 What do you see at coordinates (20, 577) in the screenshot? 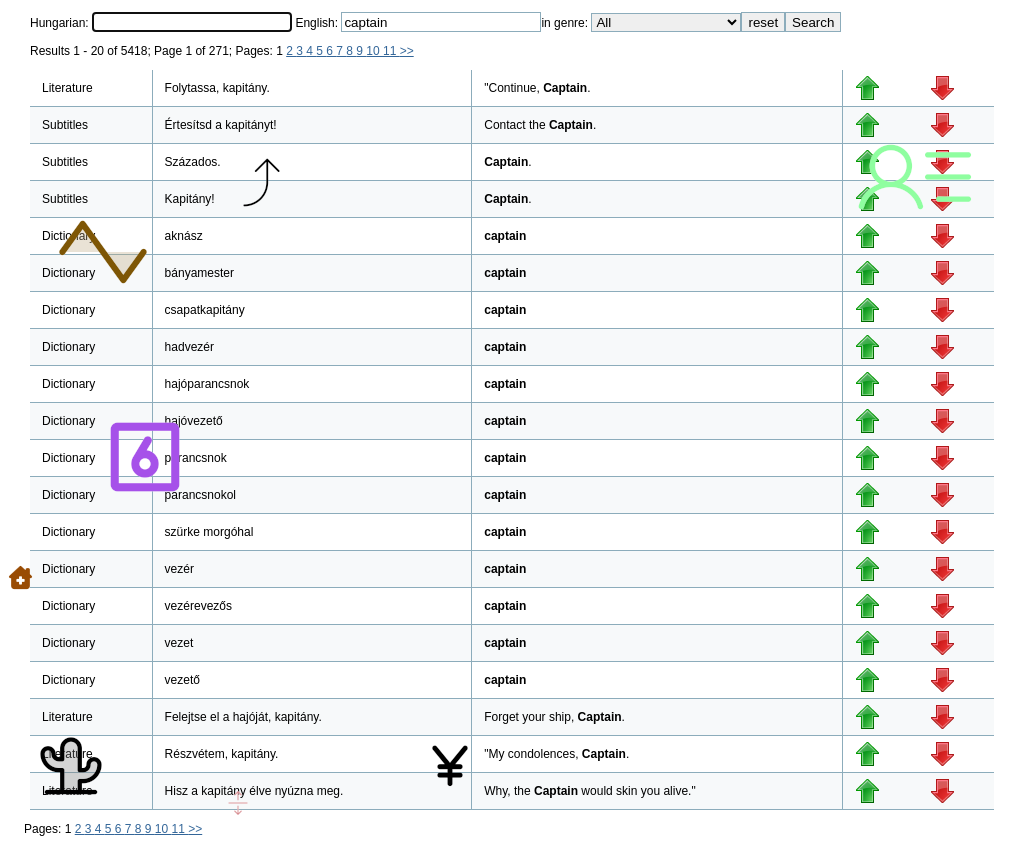
I see `access home healthcare services` at bounding box center [20, 577].